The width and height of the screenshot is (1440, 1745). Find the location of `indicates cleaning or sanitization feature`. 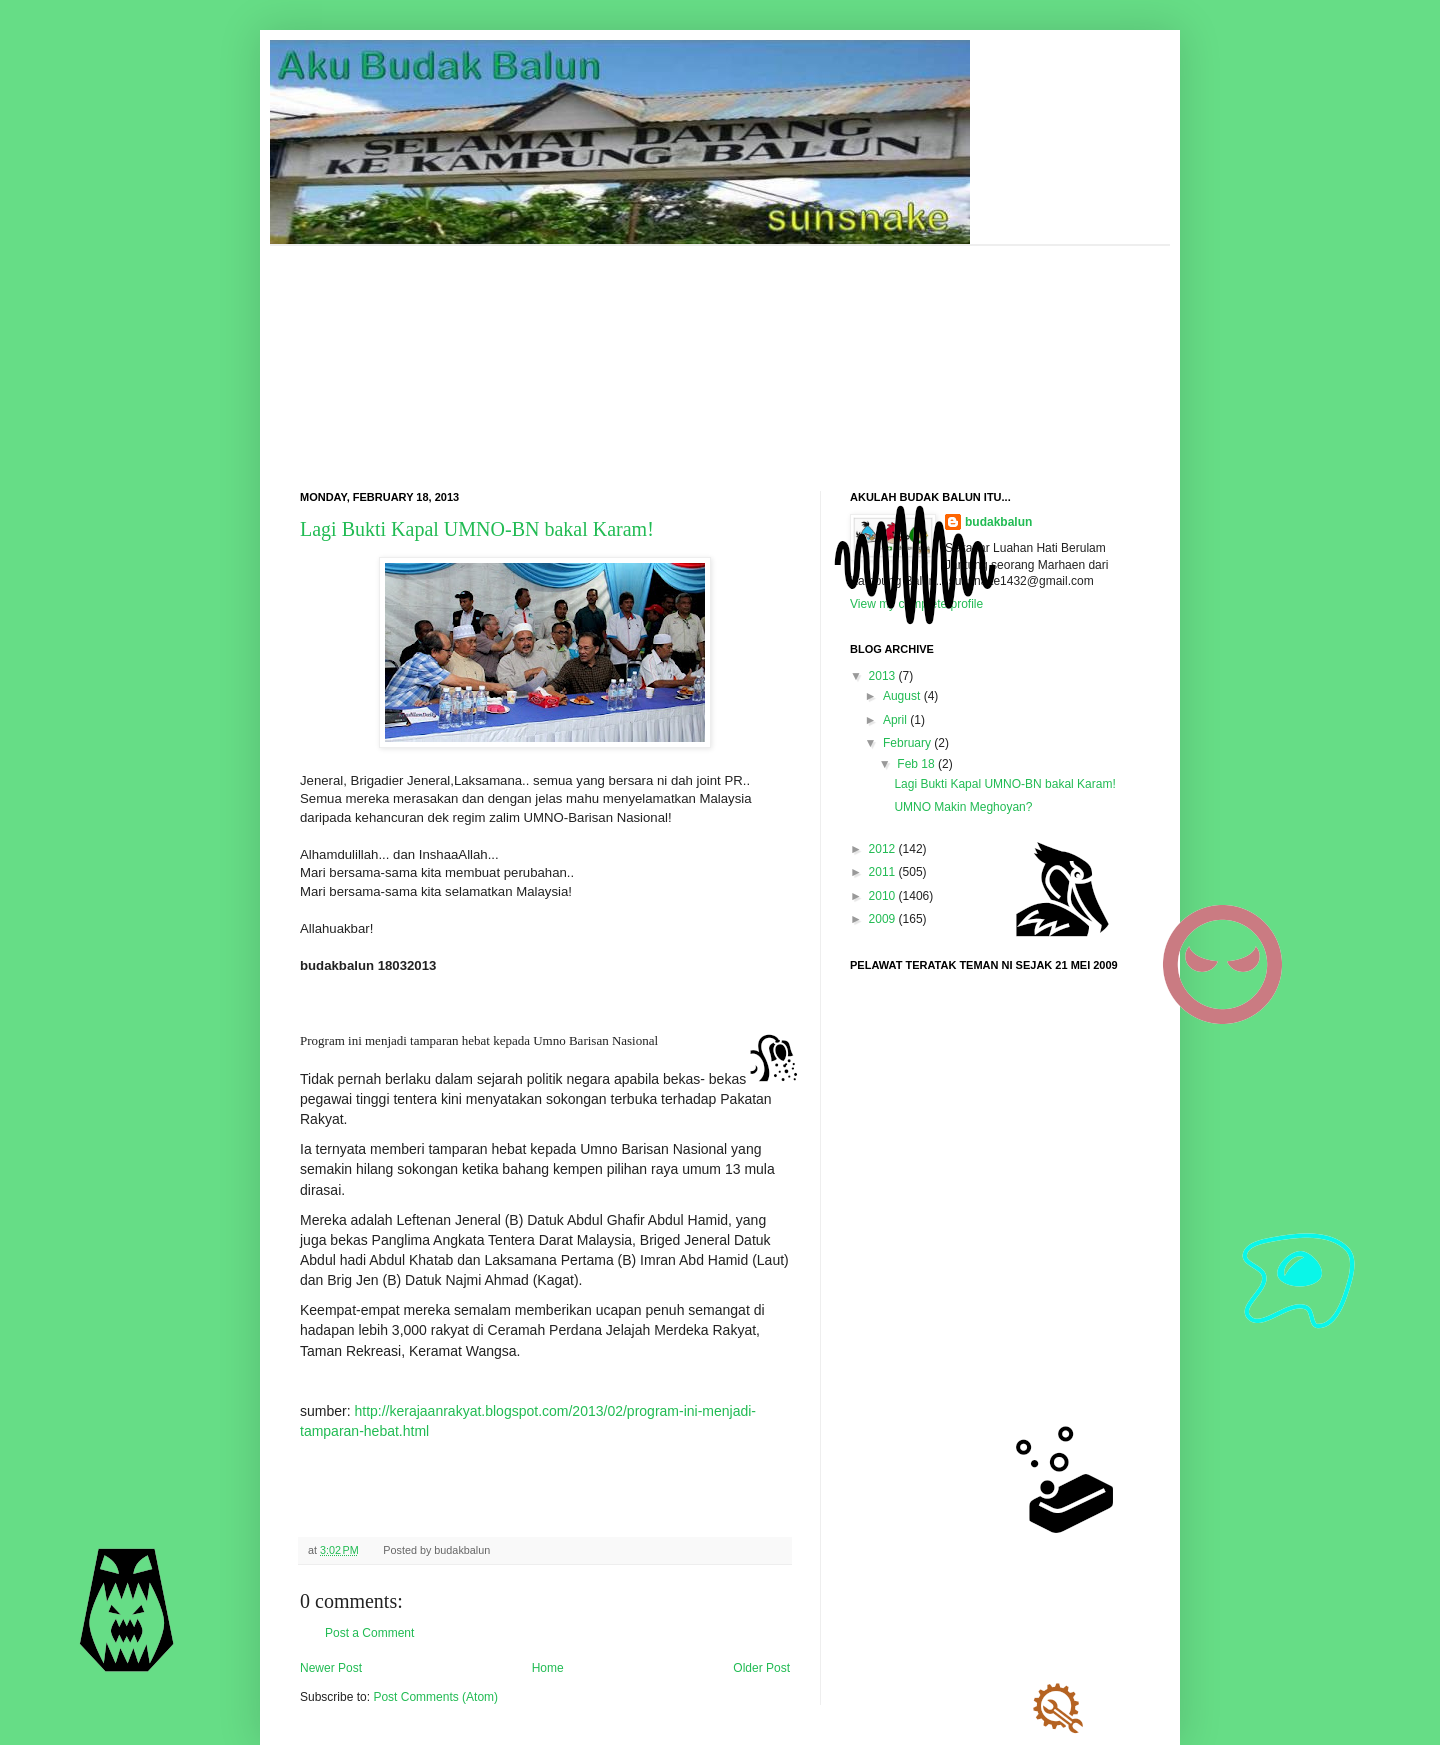

indicates cleaning or sanitization feature is located at coordinates (1067, 1481).